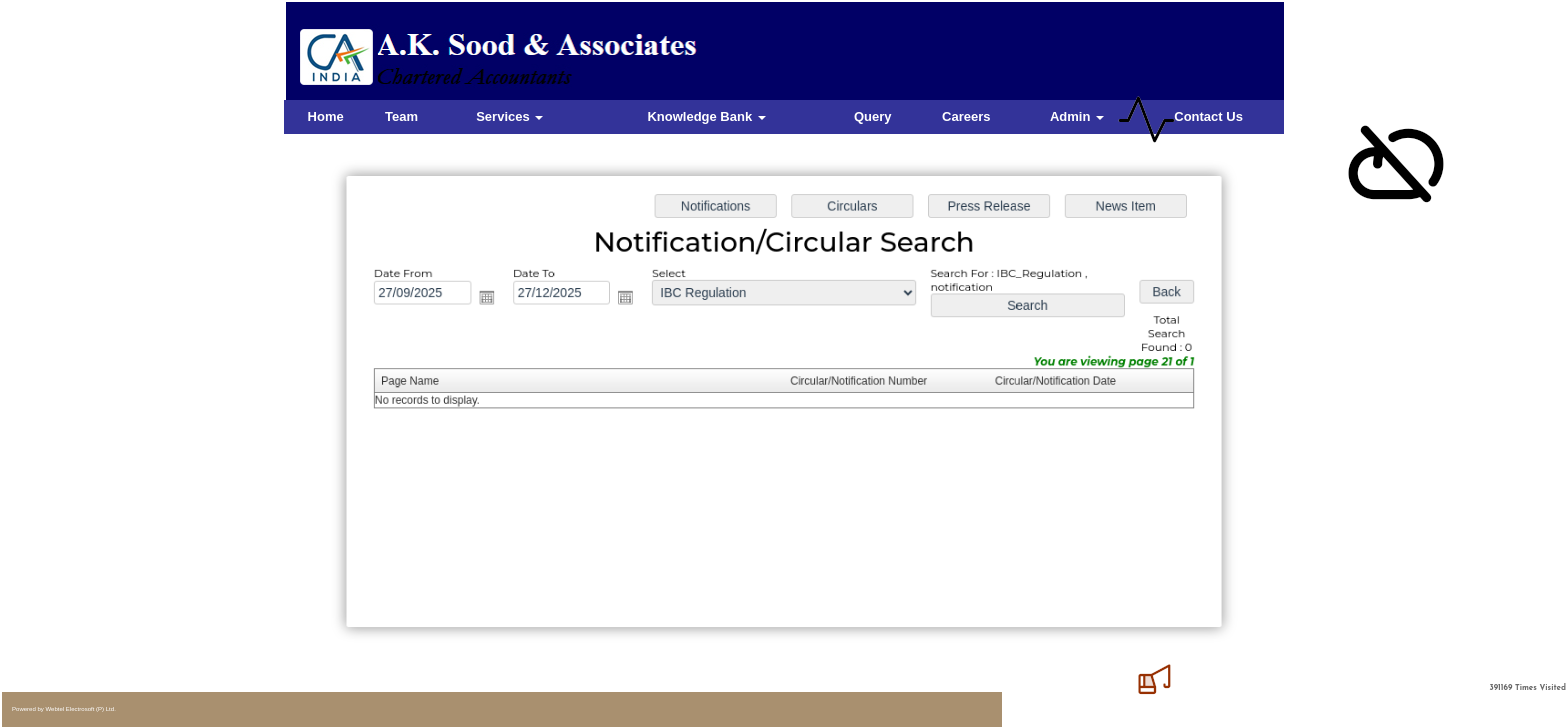  What do you see at coordinates (1155, 681) in the screenshot?
I see `construction or building in progress` at bounding box center [1155, 681].